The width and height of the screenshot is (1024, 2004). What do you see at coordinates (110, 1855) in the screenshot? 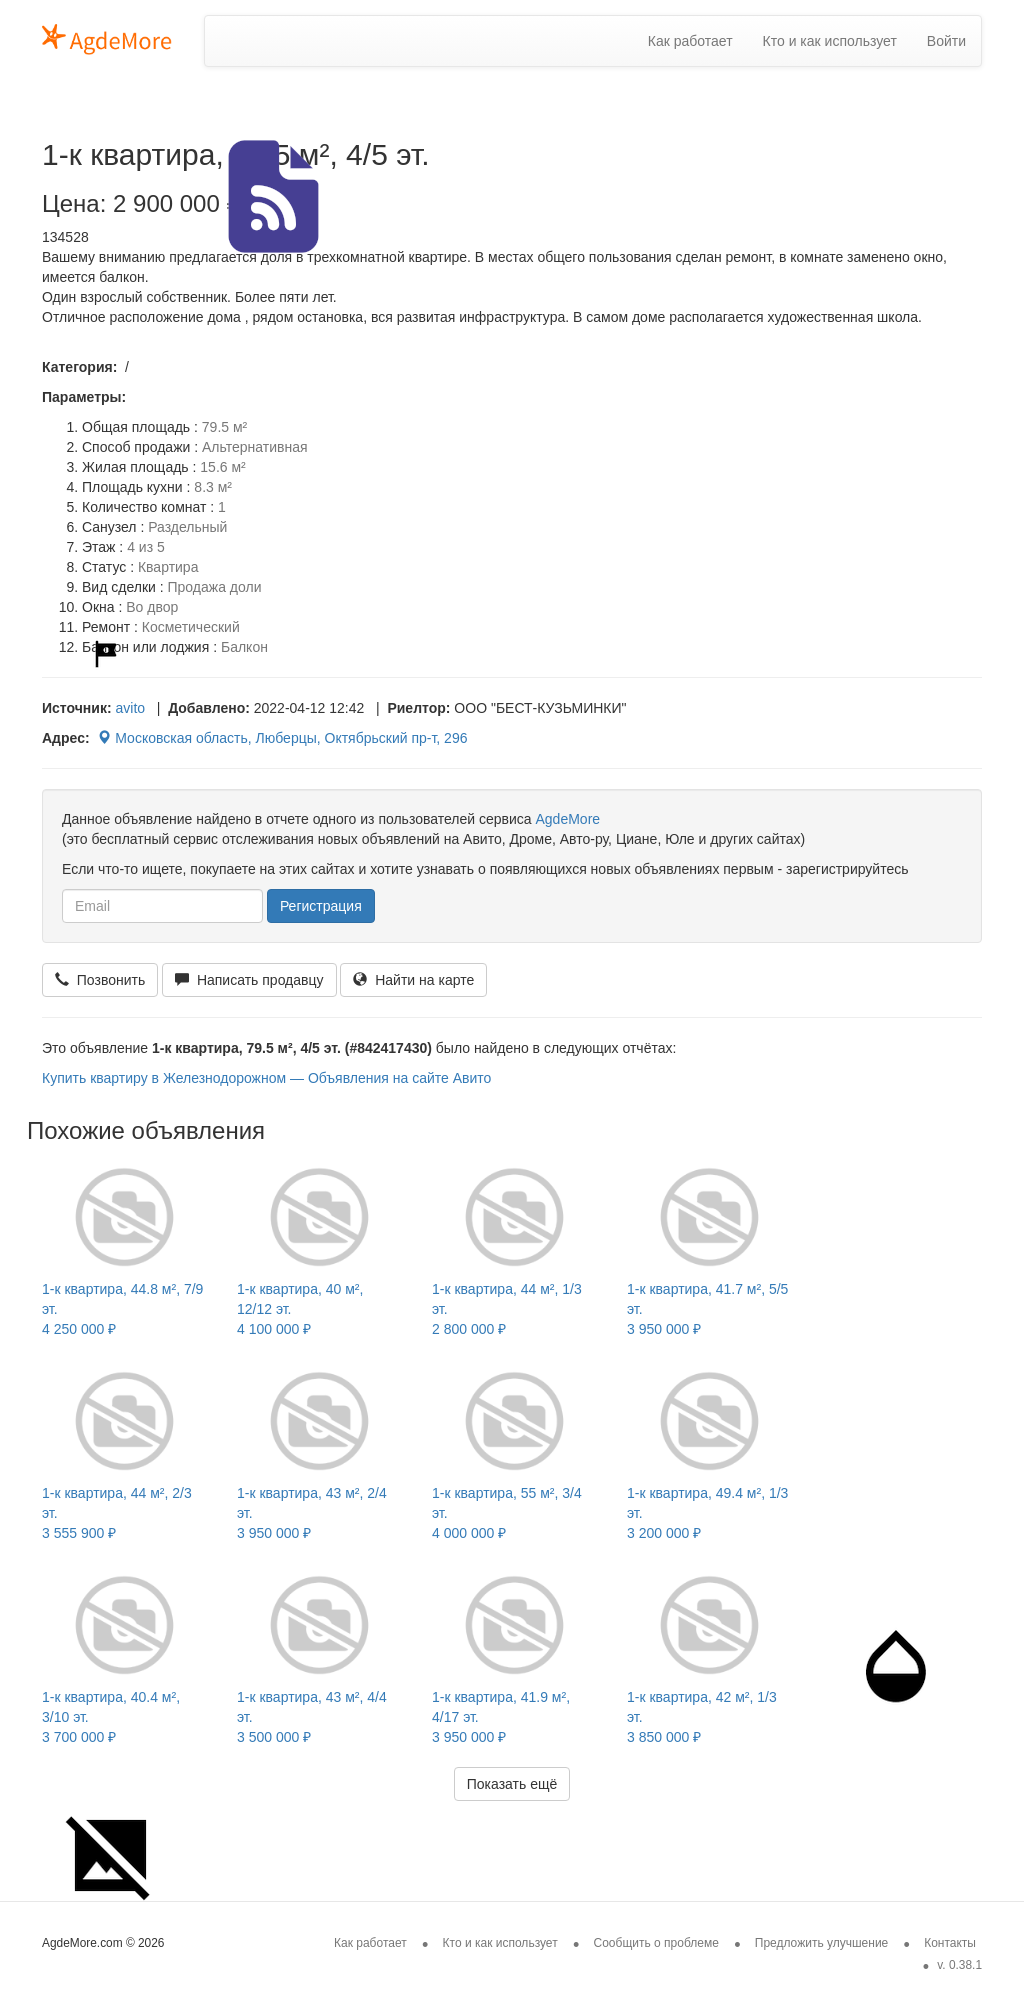
I see `image failed to load or is unavailable` at bounding box center [110, 1855].